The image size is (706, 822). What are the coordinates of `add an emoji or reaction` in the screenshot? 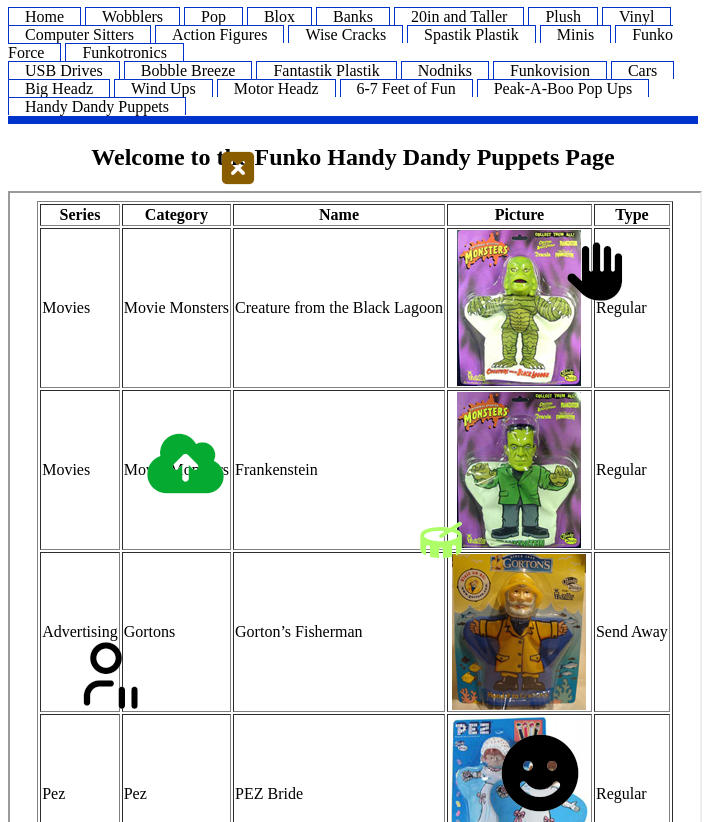 It's located at (540, 773).